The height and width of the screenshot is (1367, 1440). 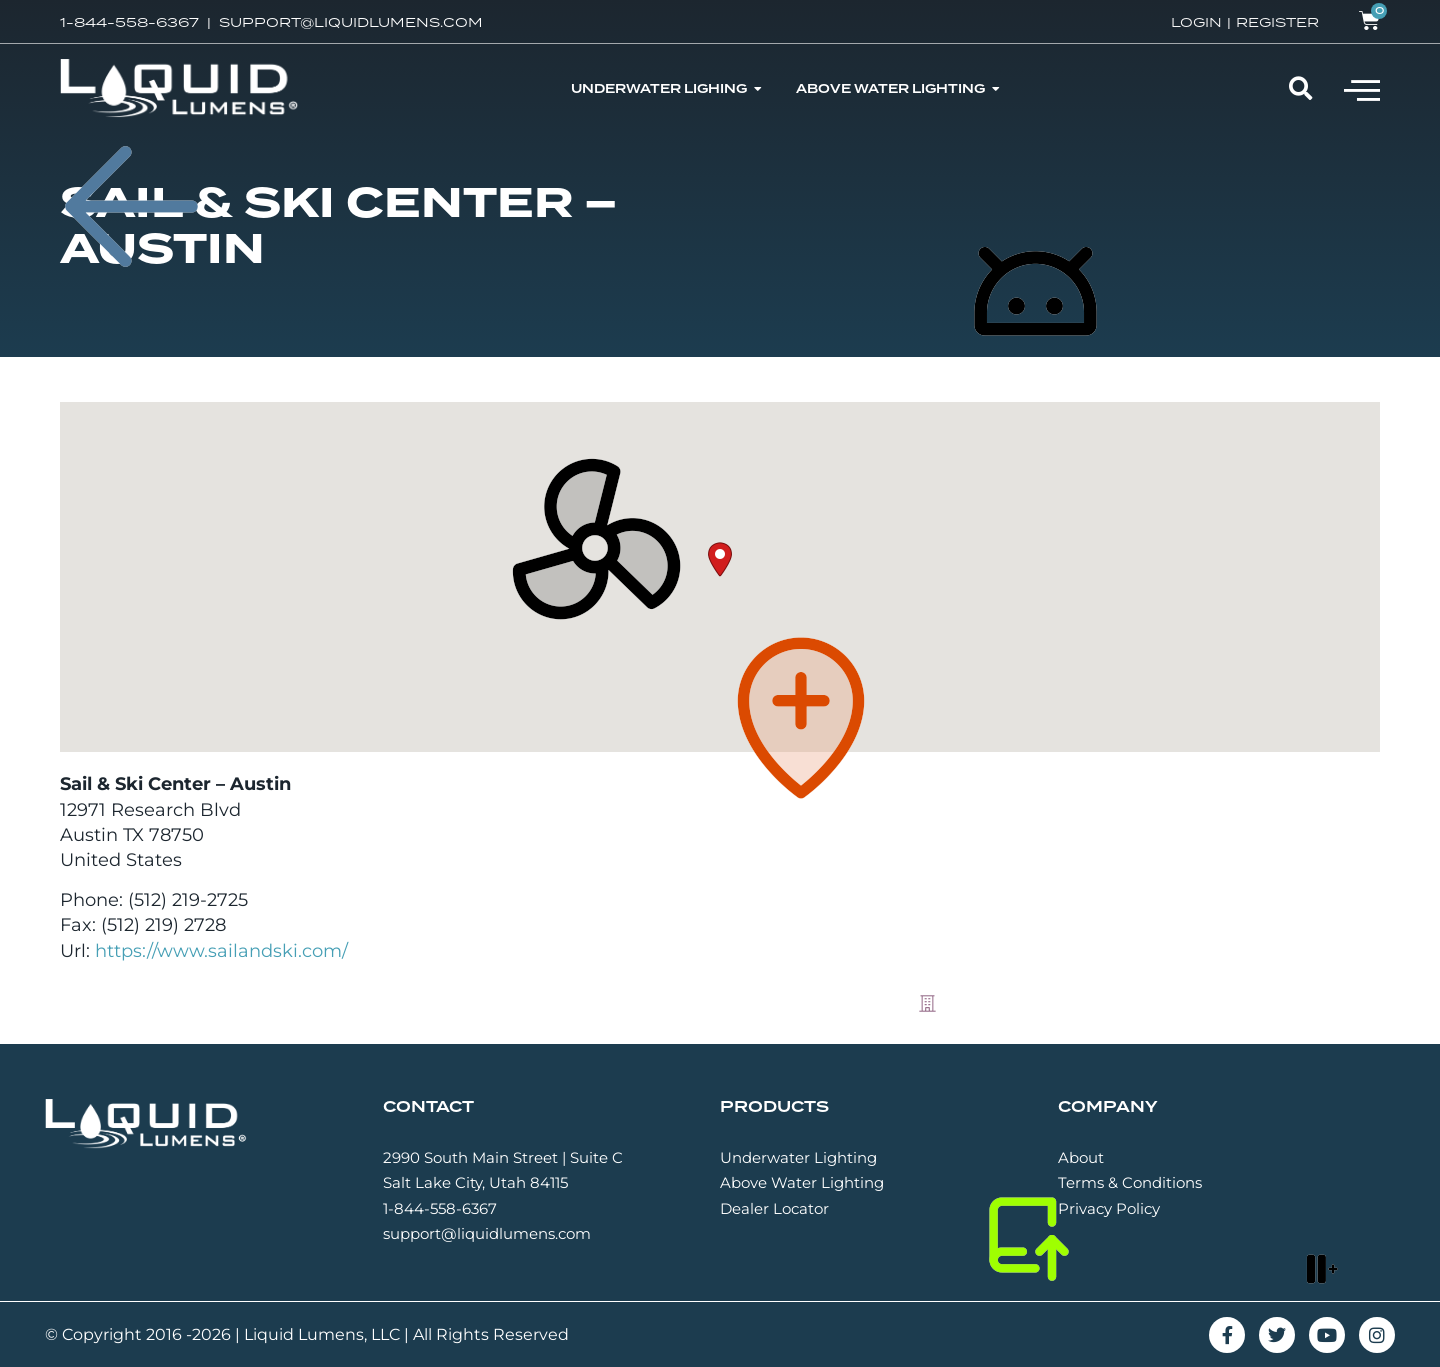 What do you see at coordinates (927, 1003) in the screenshot?
I see `view company or business information` at bounding box center [927, 1003].